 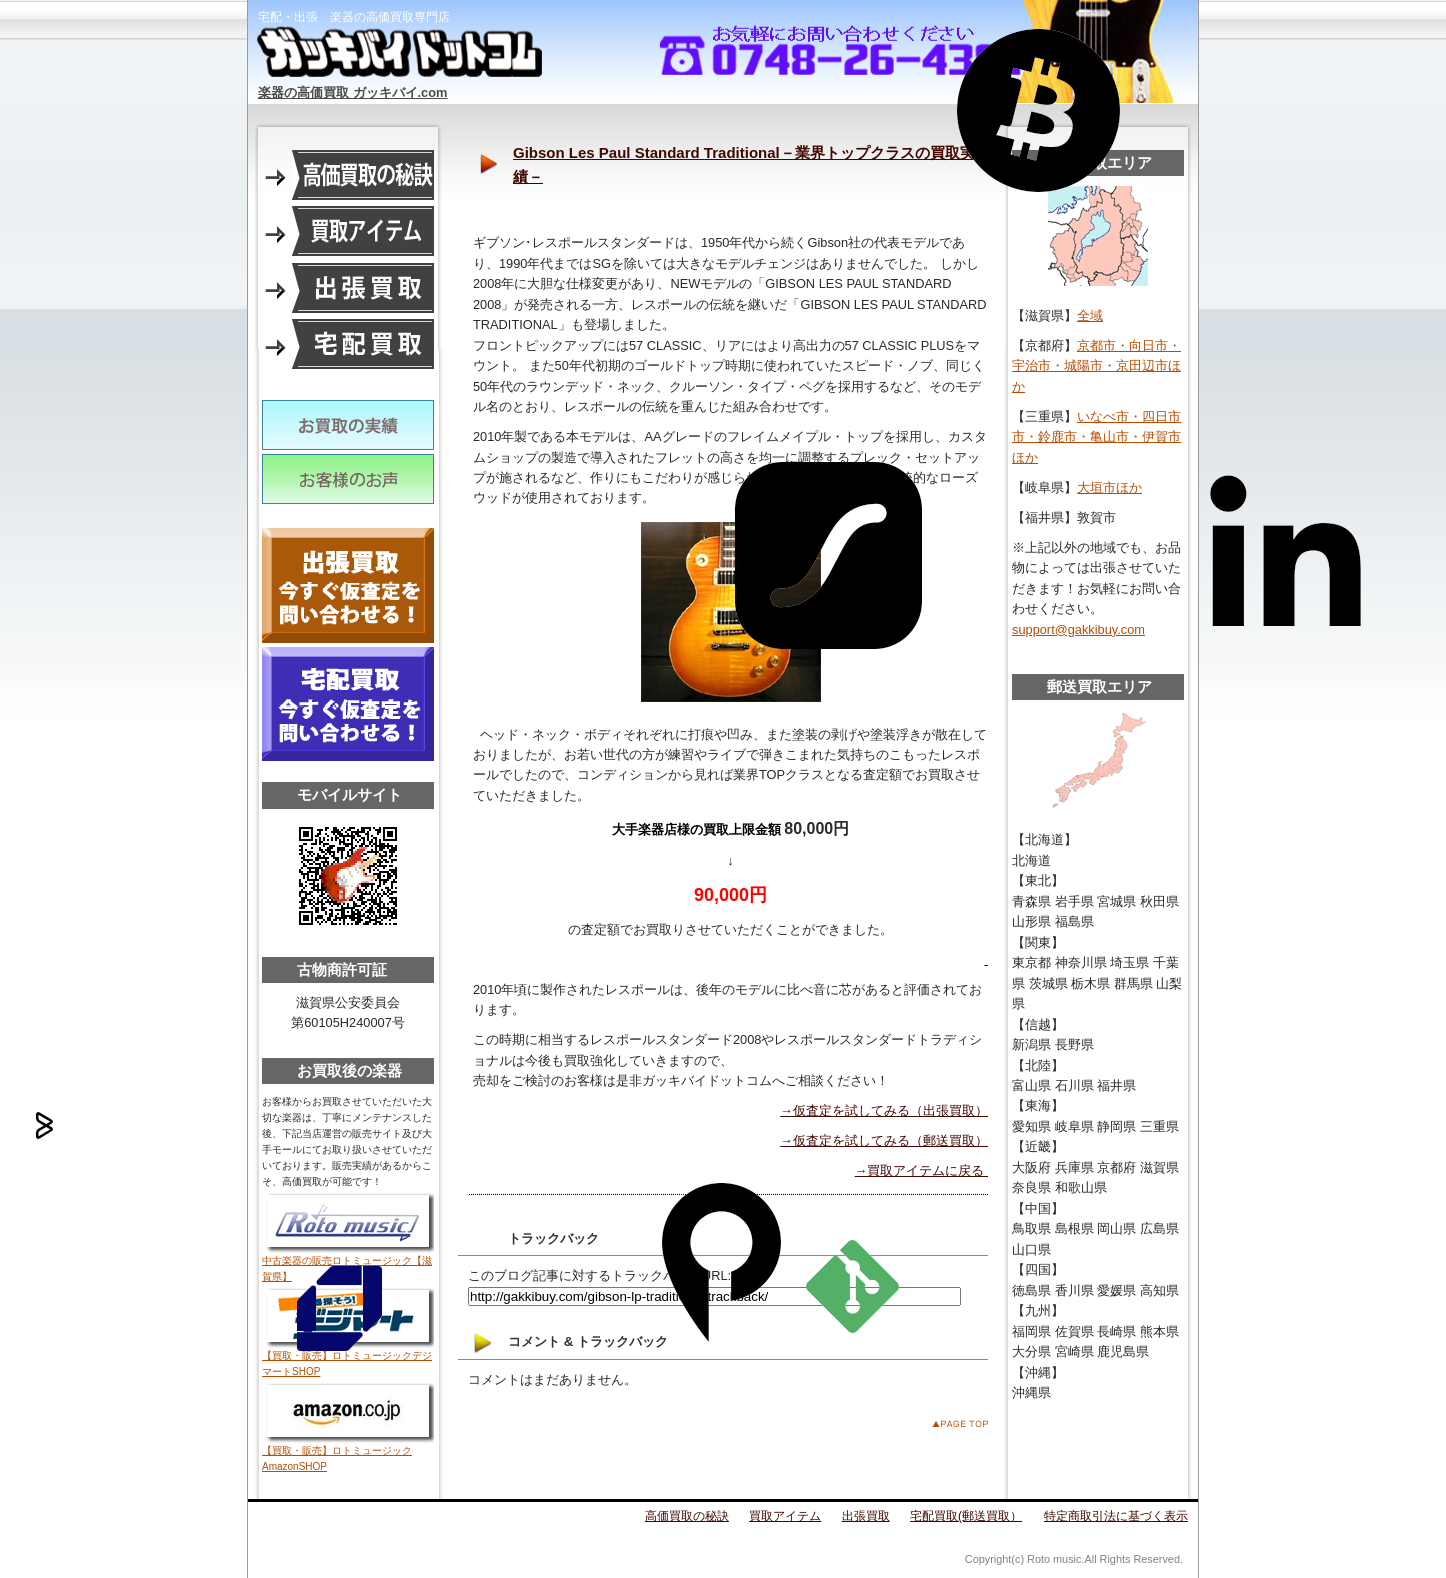 I want to click on open lottiefiles app, so click(x=828, y=555).